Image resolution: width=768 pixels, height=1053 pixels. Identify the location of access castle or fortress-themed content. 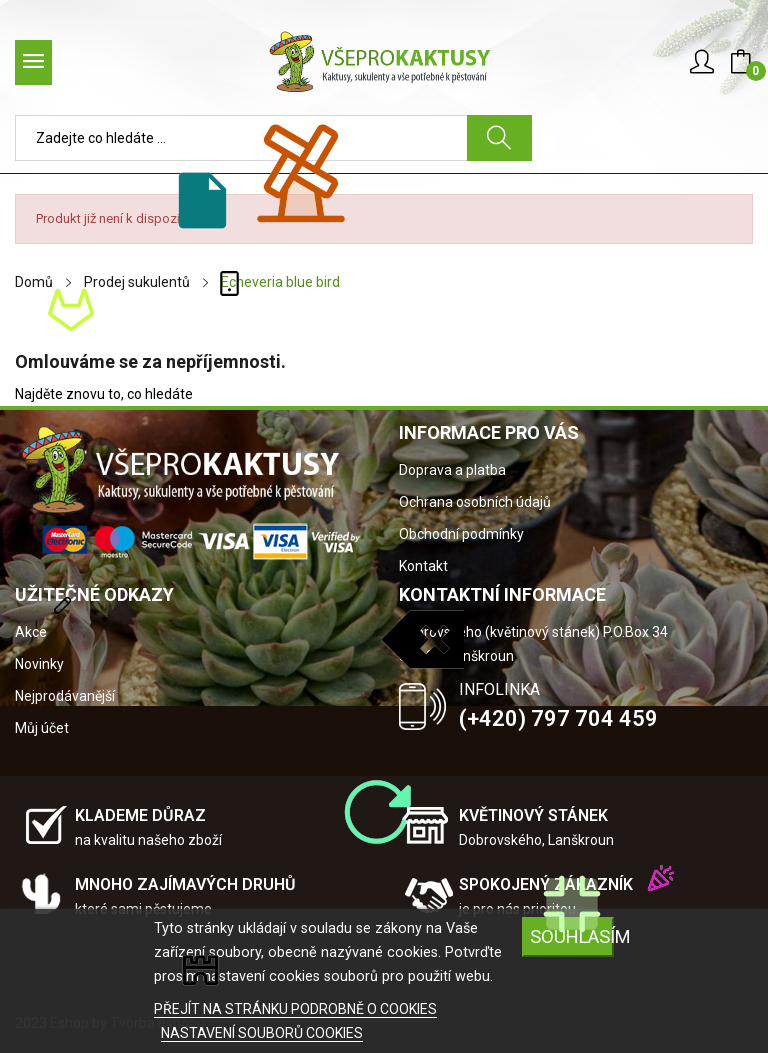
(200, 969).